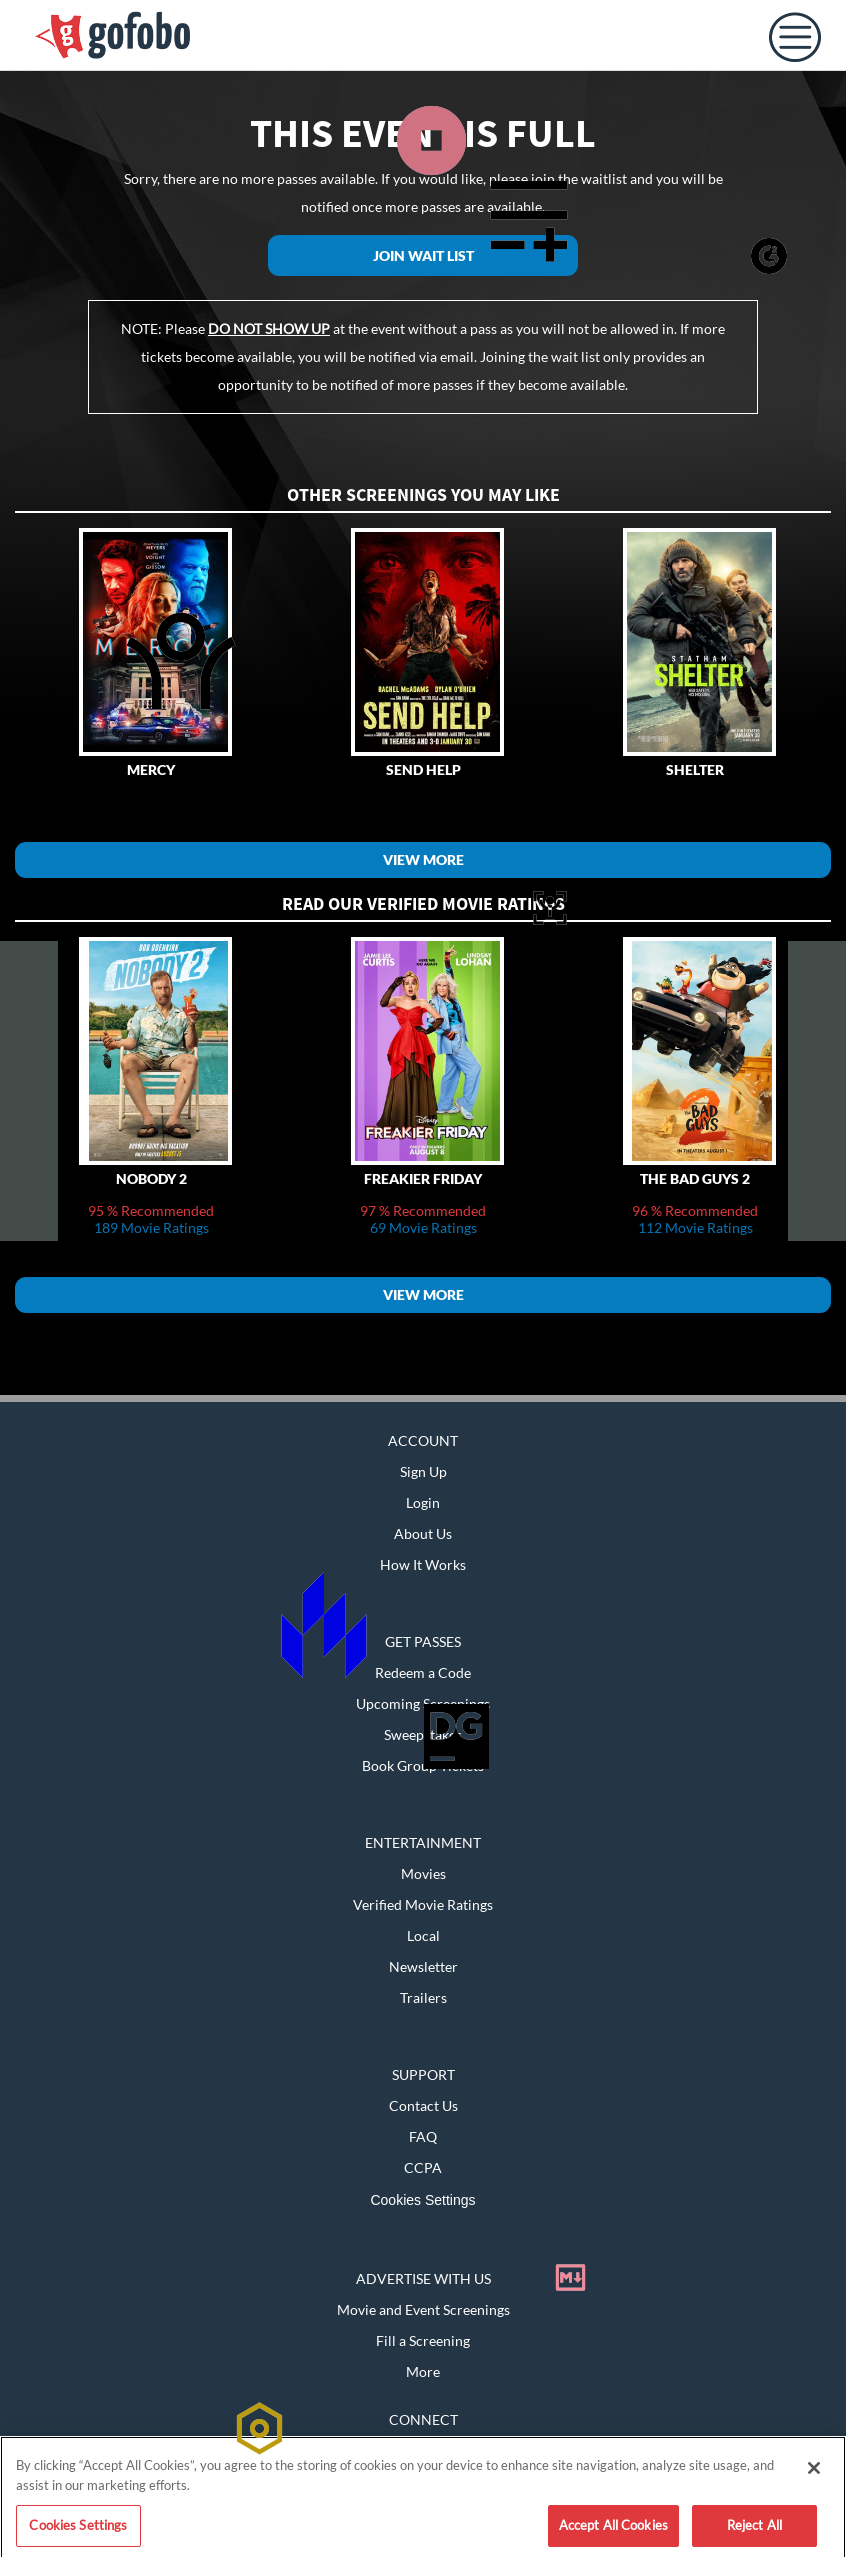  Describe the element at coordinates (324, 1625) in the screenshot. I see `lit web components library logo` at that location.